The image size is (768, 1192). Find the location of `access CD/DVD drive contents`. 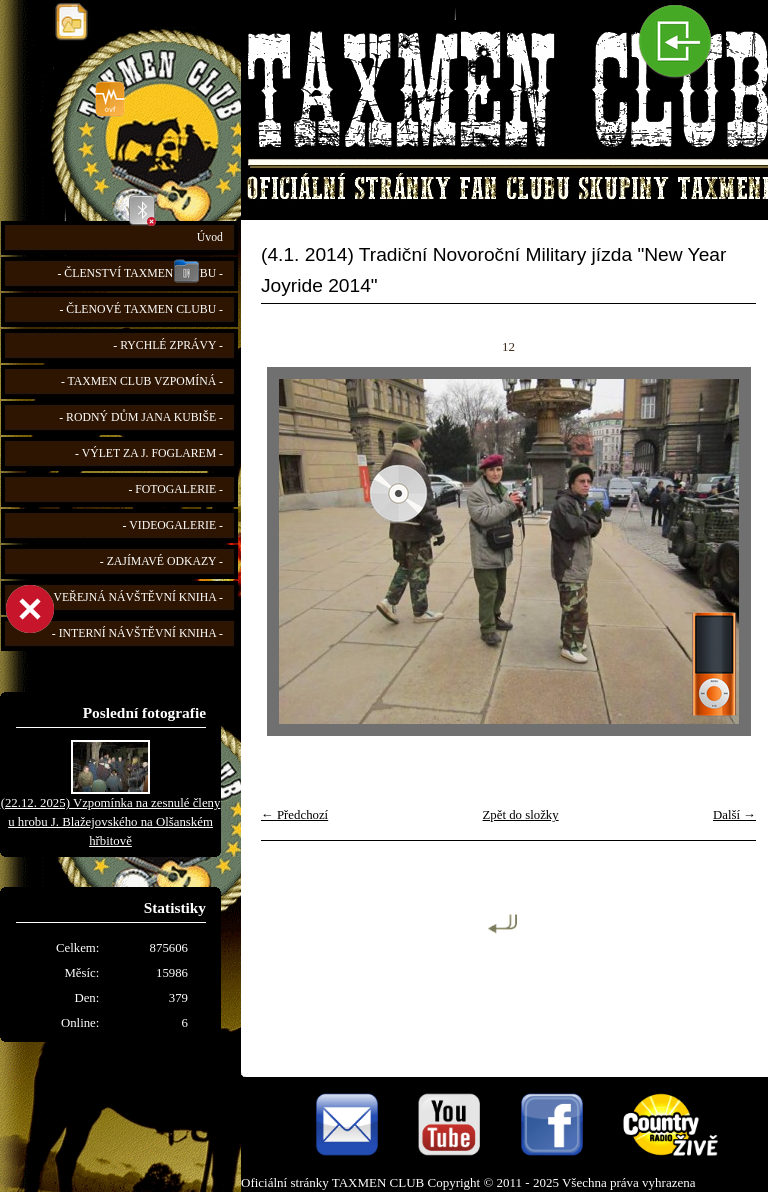

access CD/DVD drive contents is located at coordinates (398, 493).